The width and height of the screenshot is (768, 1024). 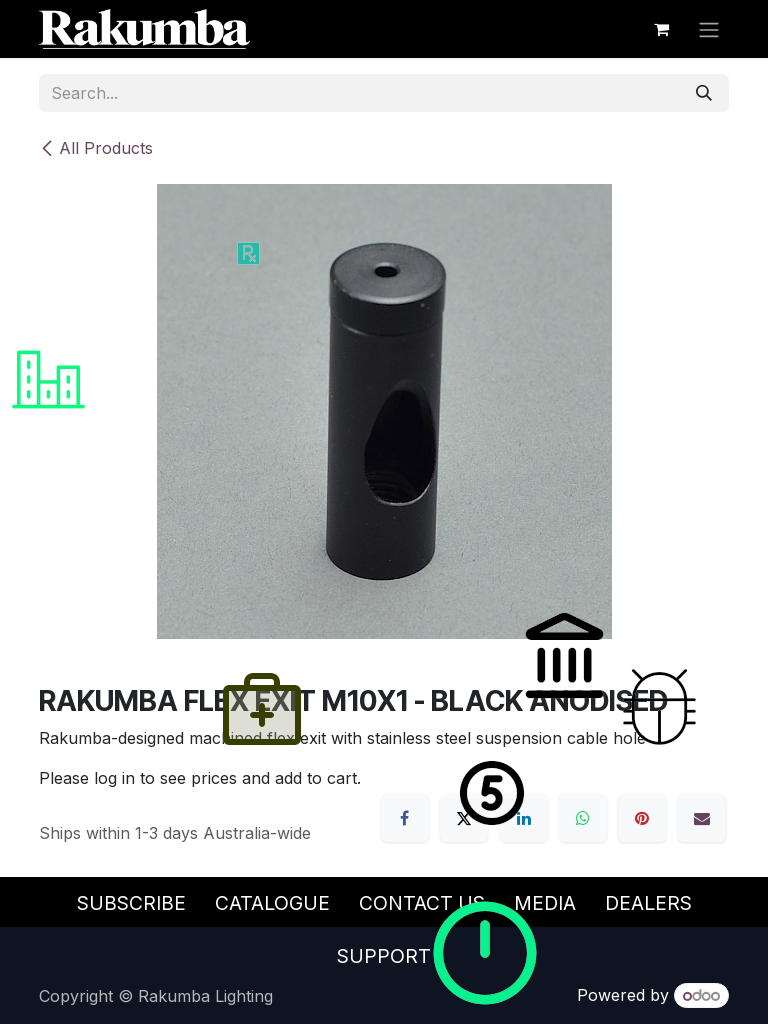 I want to click on indicates 12 o'clock or noon/midnight time, so click(x=485, y=953).